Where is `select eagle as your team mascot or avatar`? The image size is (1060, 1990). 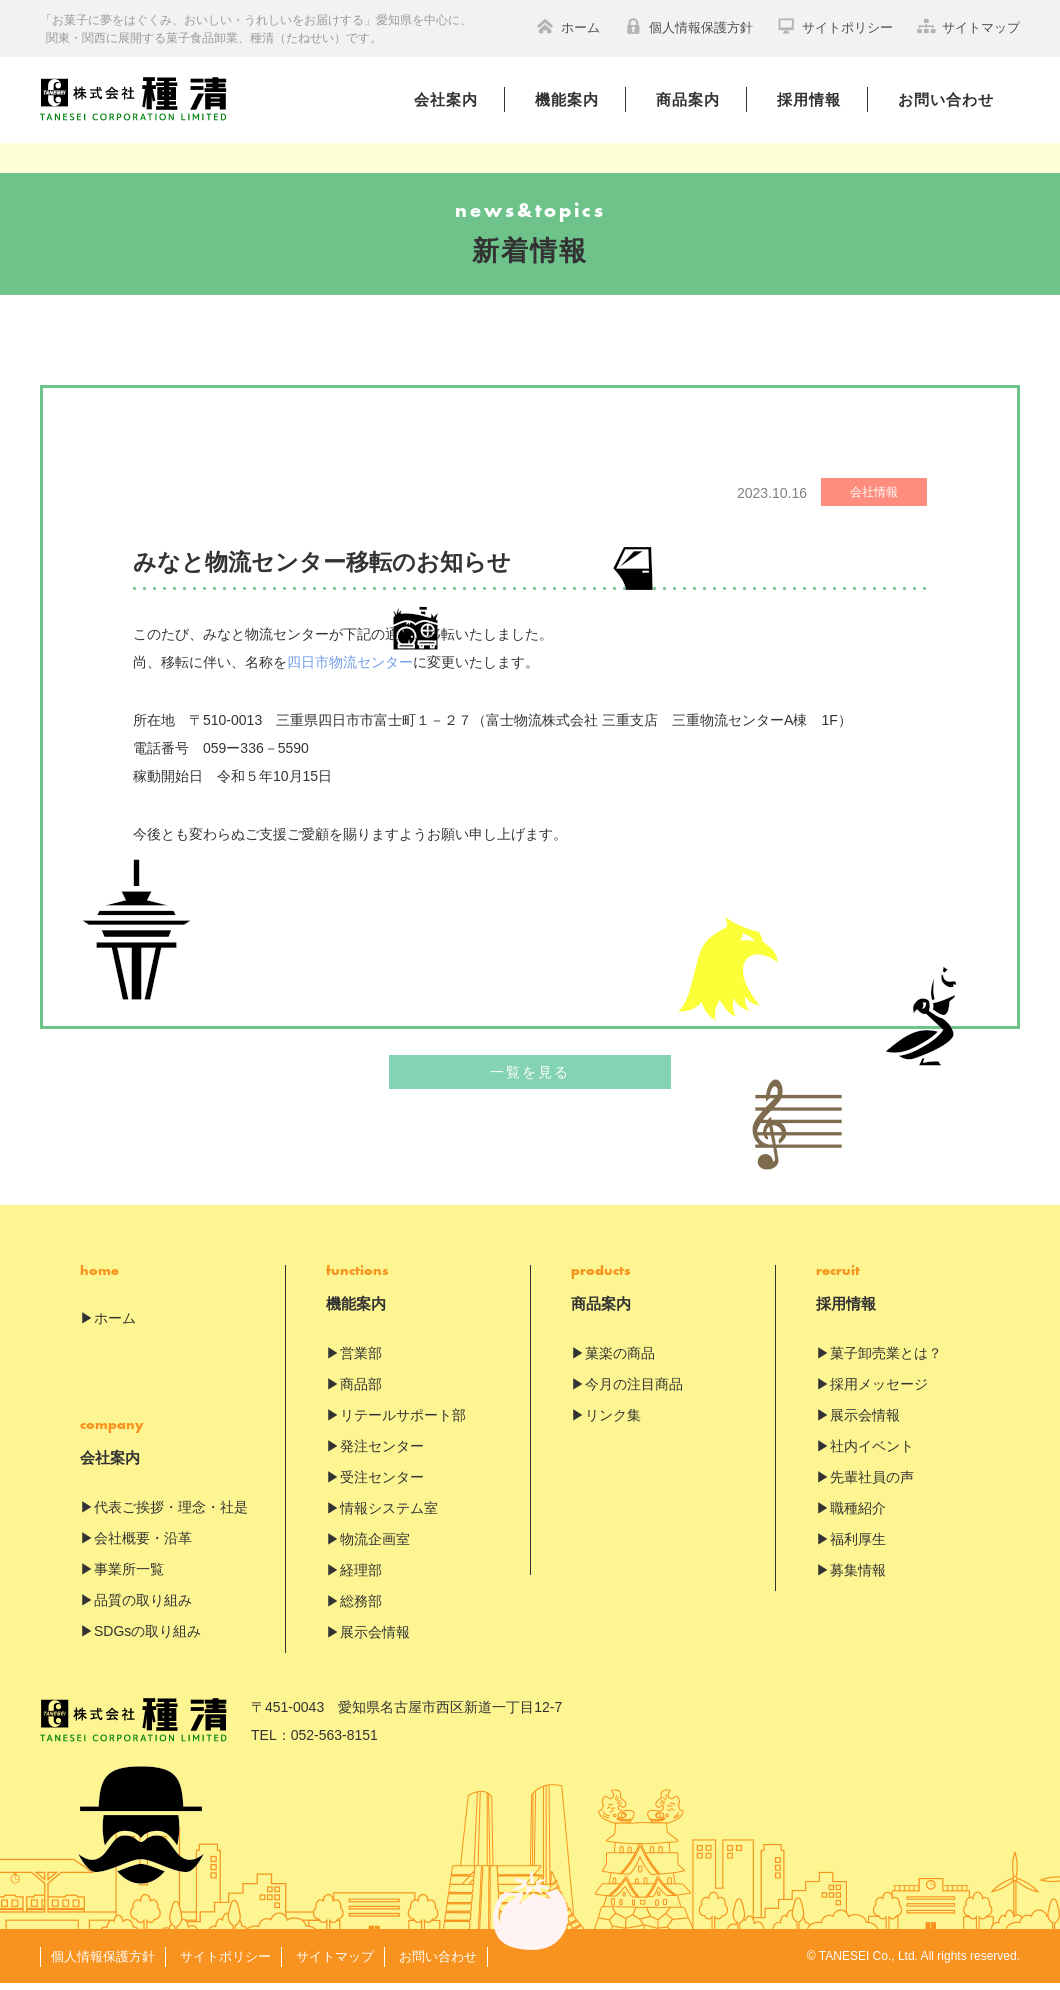
select eagle as your team mascot or avatar is located at coordinates (727, 968).